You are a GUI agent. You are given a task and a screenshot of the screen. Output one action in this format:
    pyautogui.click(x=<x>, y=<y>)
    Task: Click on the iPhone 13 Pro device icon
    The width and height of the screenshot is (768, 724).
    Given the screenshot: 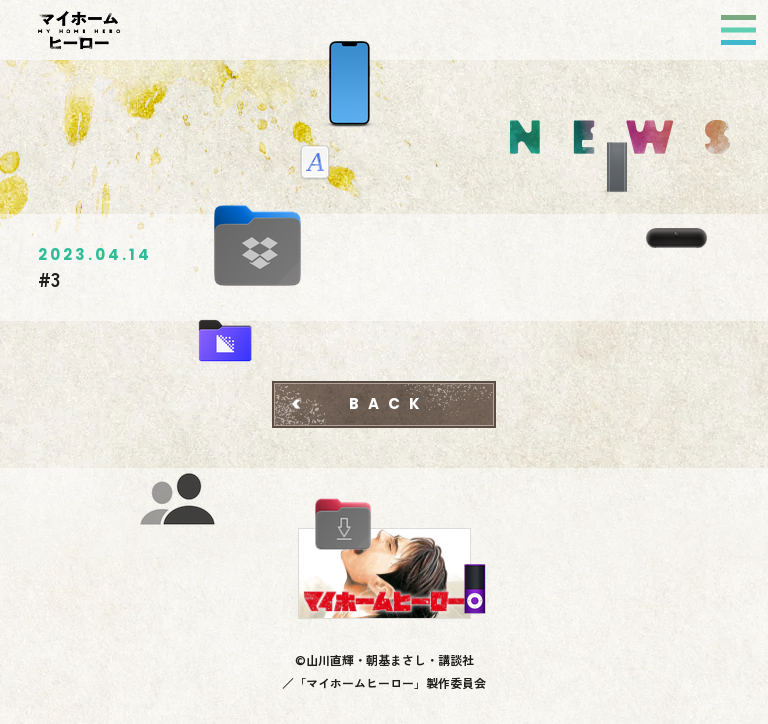 What is the action you would take?
    pyautogui.click(x=349, y=84)
    